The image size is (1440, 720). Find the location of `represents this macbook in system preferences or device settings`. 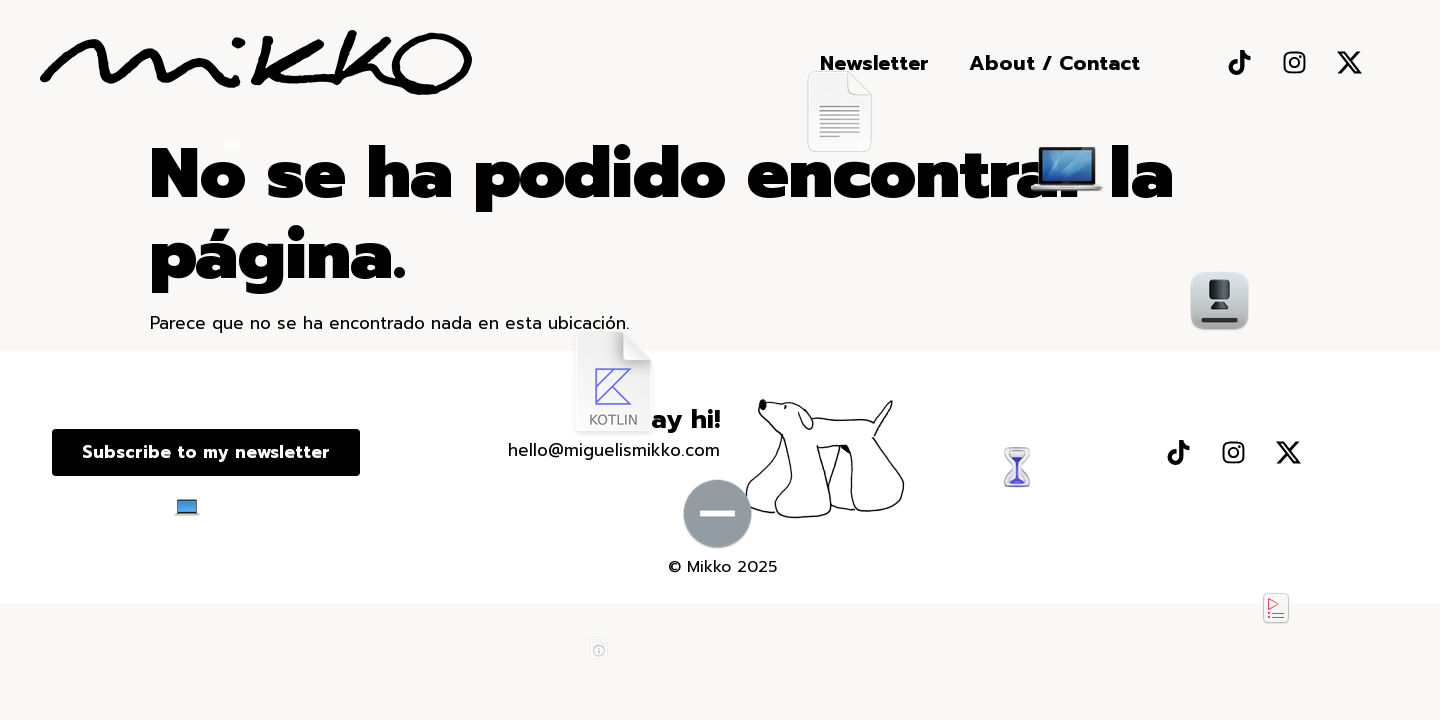

represents this macbook in system preferences or device settings is located at coordinates (1067, 165).